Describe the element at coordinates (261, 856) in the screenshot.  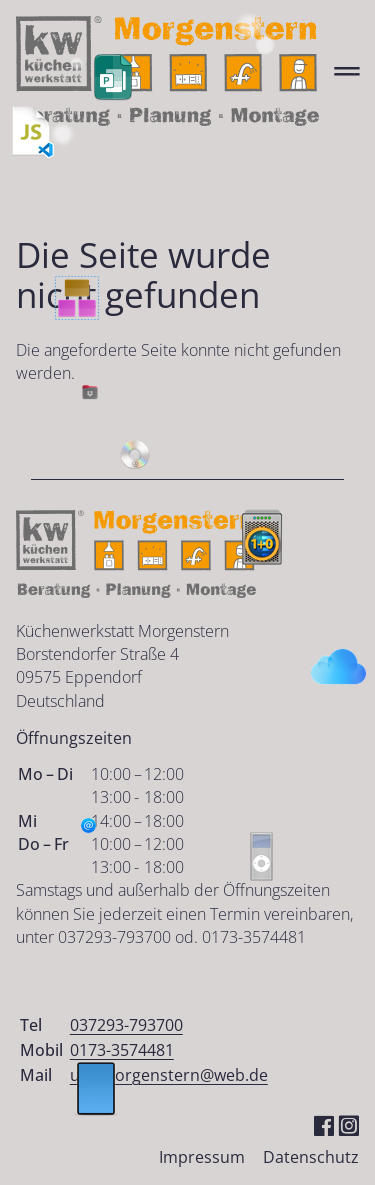
I see `iPod nano device connected` at that location.